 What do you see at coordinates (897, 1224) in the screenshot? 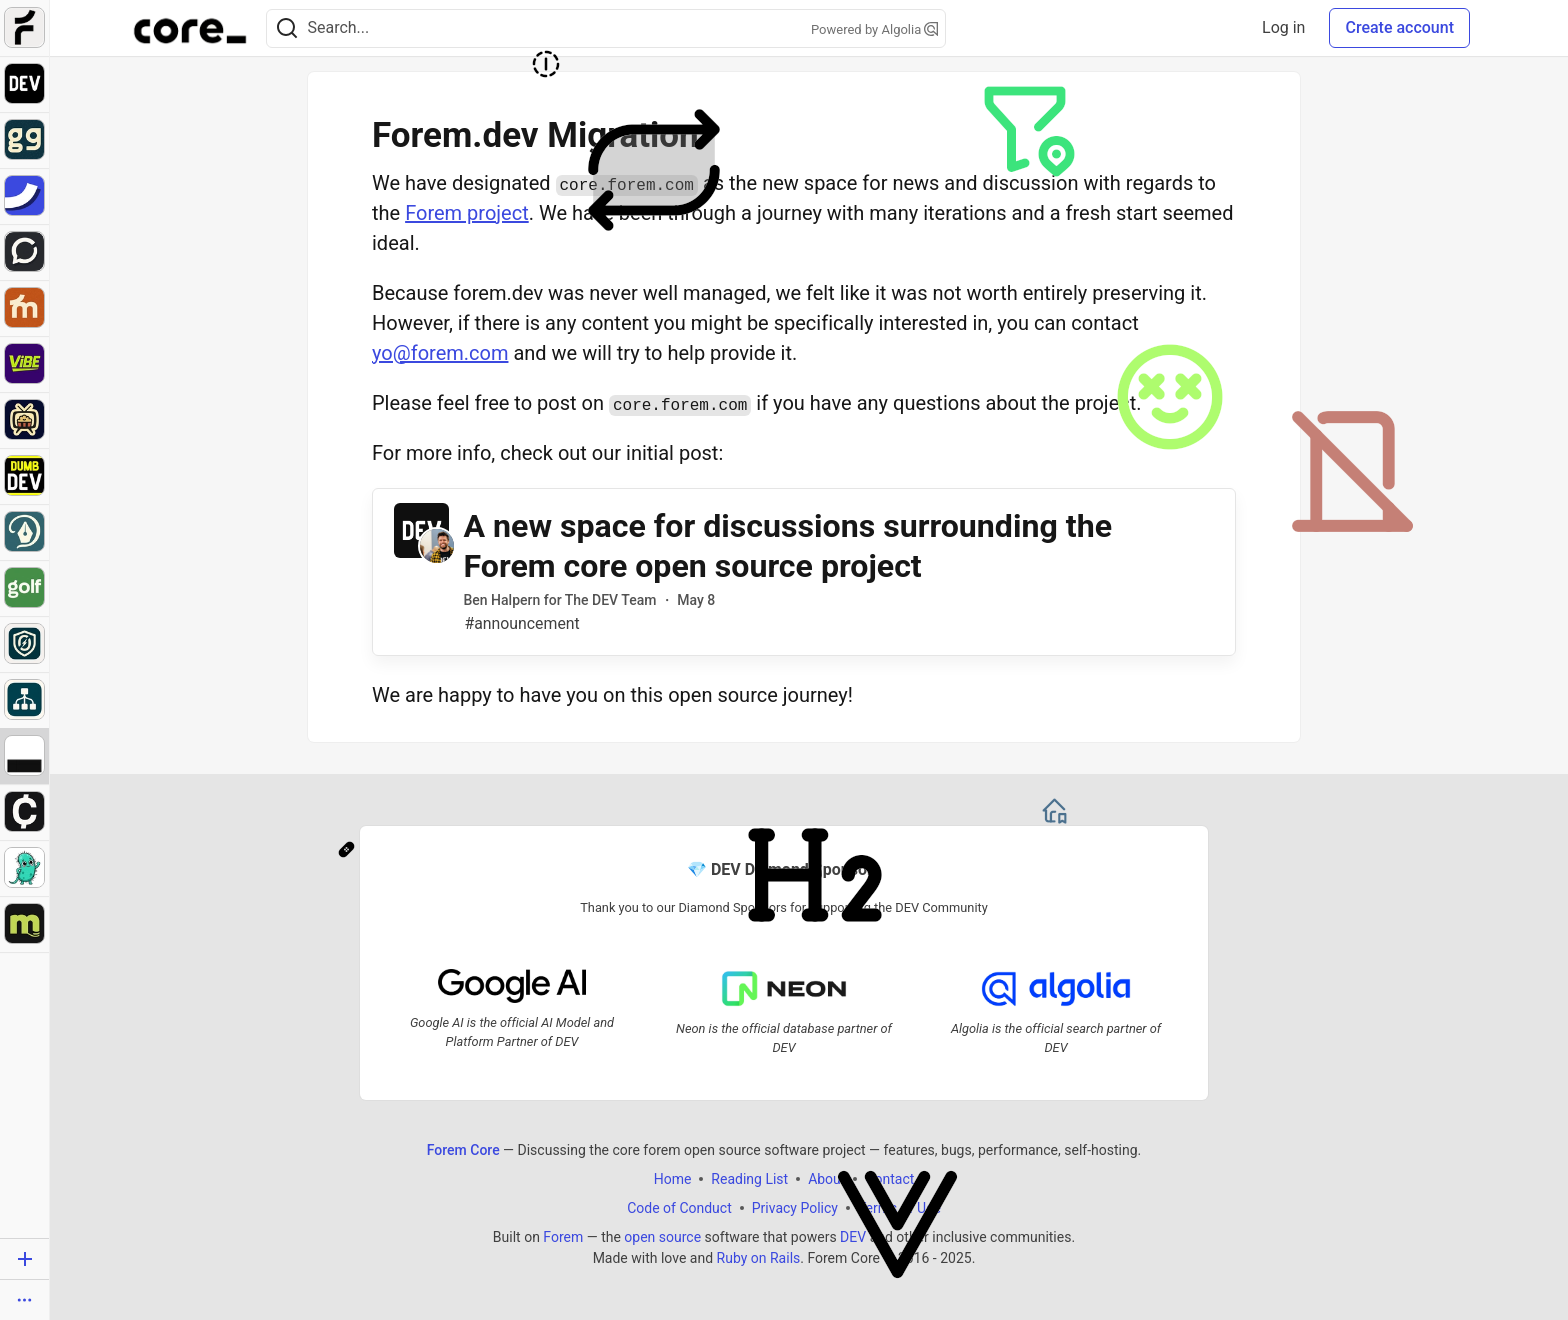
I see `Vue.js framework logo` at bounding box center [897, 1224].